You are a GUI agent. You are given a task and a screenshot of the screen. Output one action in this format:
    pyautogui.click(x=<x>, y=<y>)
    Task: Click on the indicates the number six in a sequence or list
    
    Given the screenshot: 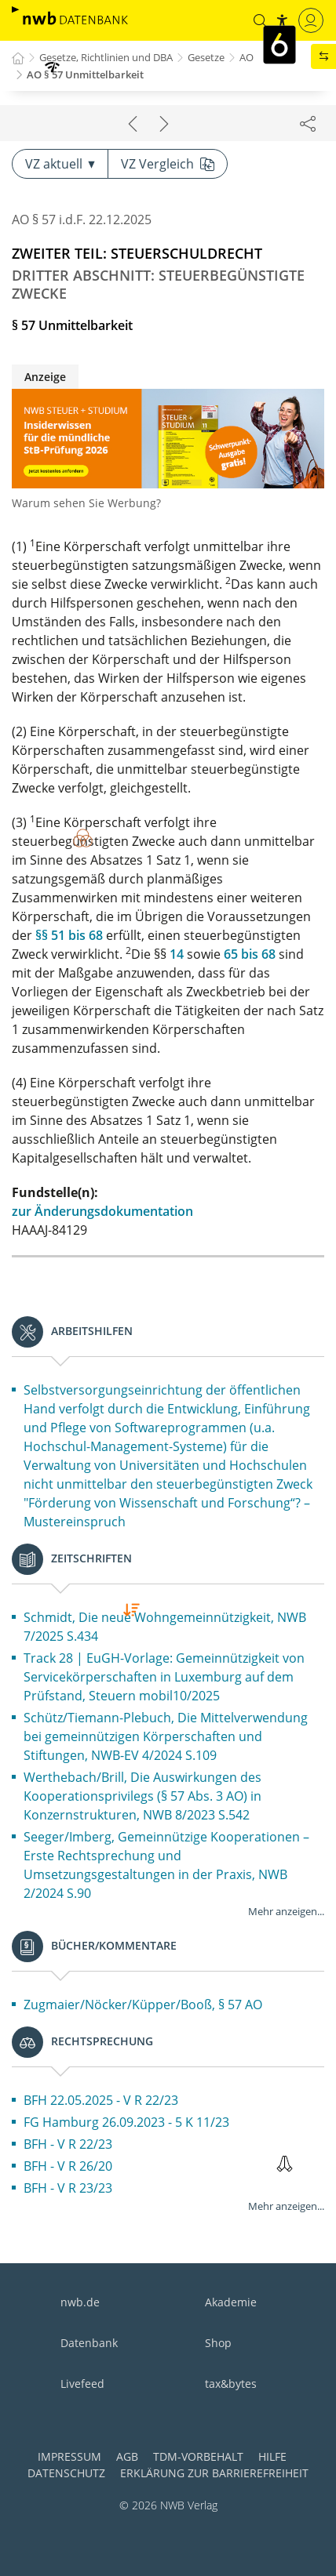 What is the action you would take?
    pyautogui.click(x=279, y=45)
    